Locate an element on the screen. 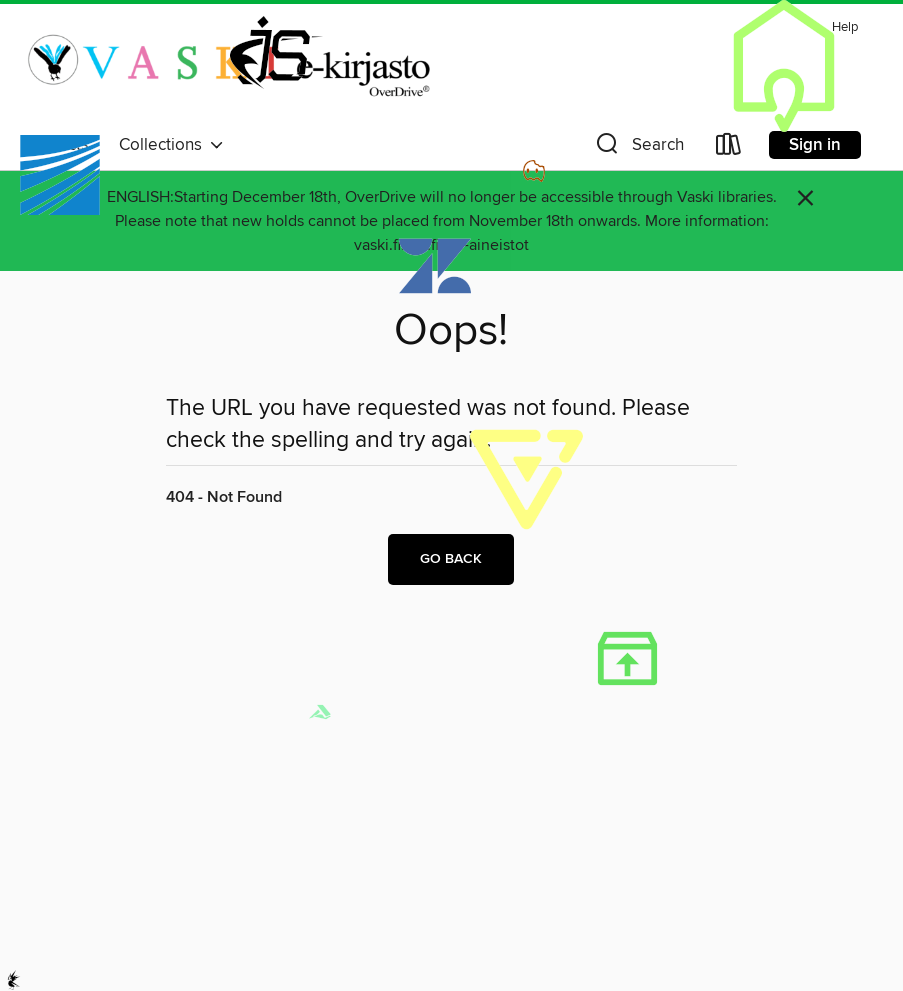 The width and height of the screenshot is (903, 991). ejs templating engine logo is located at coordinates (276, 52).